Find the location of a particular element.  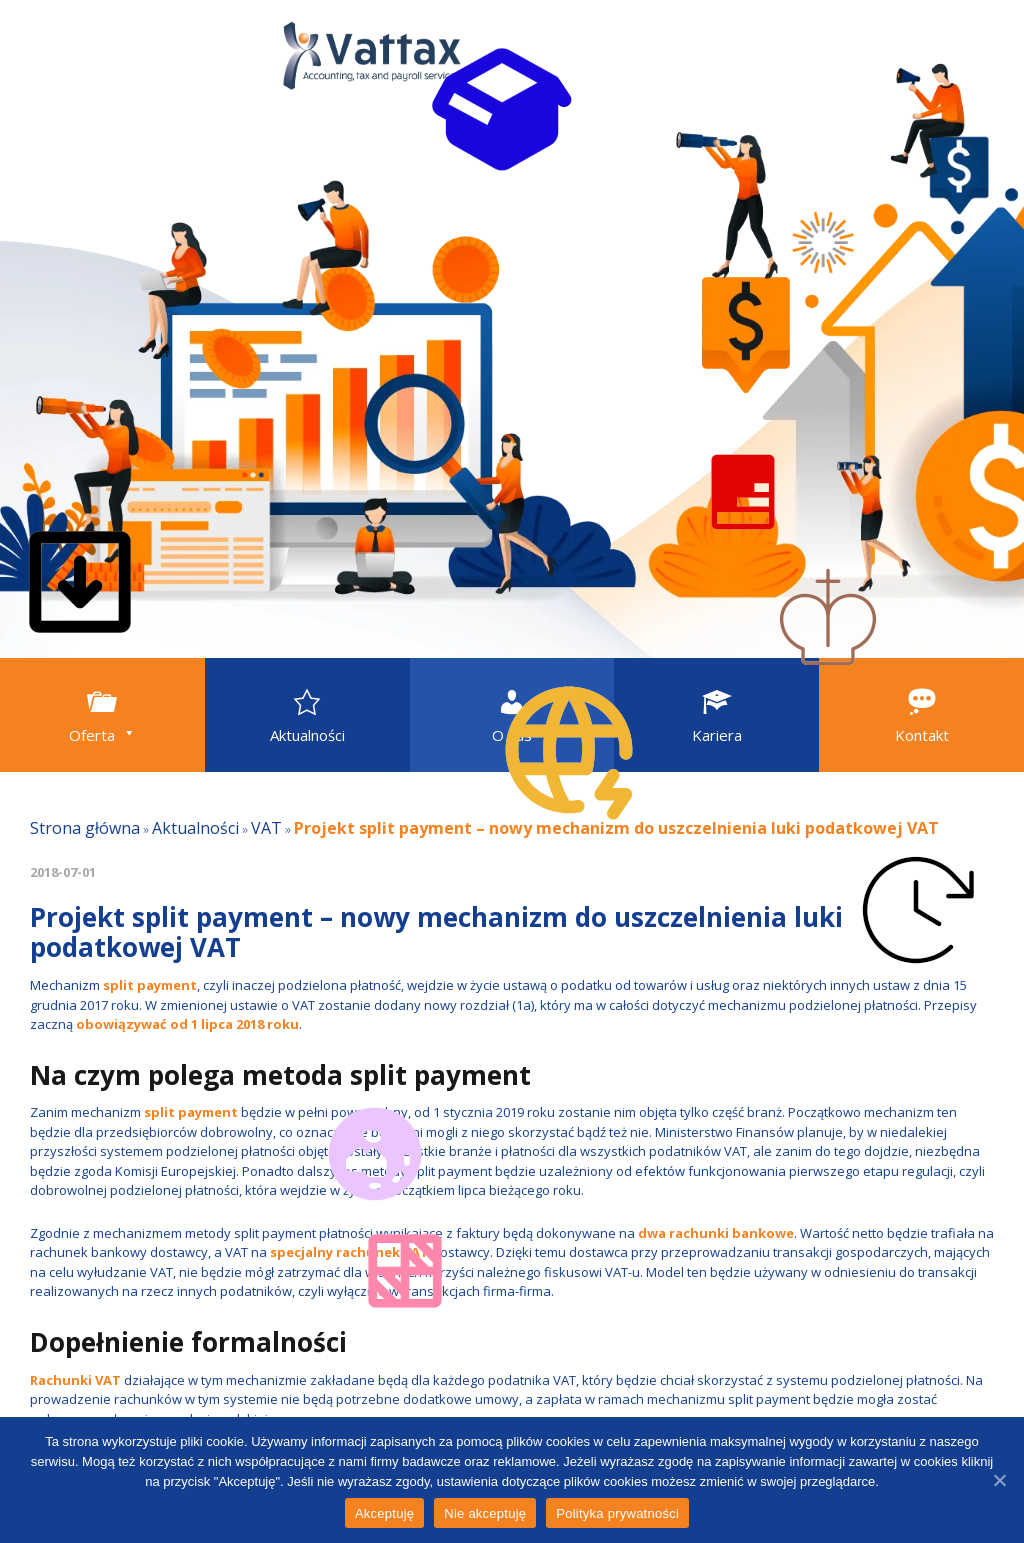

quick access to global network settings is located at coordinates (569, 750).